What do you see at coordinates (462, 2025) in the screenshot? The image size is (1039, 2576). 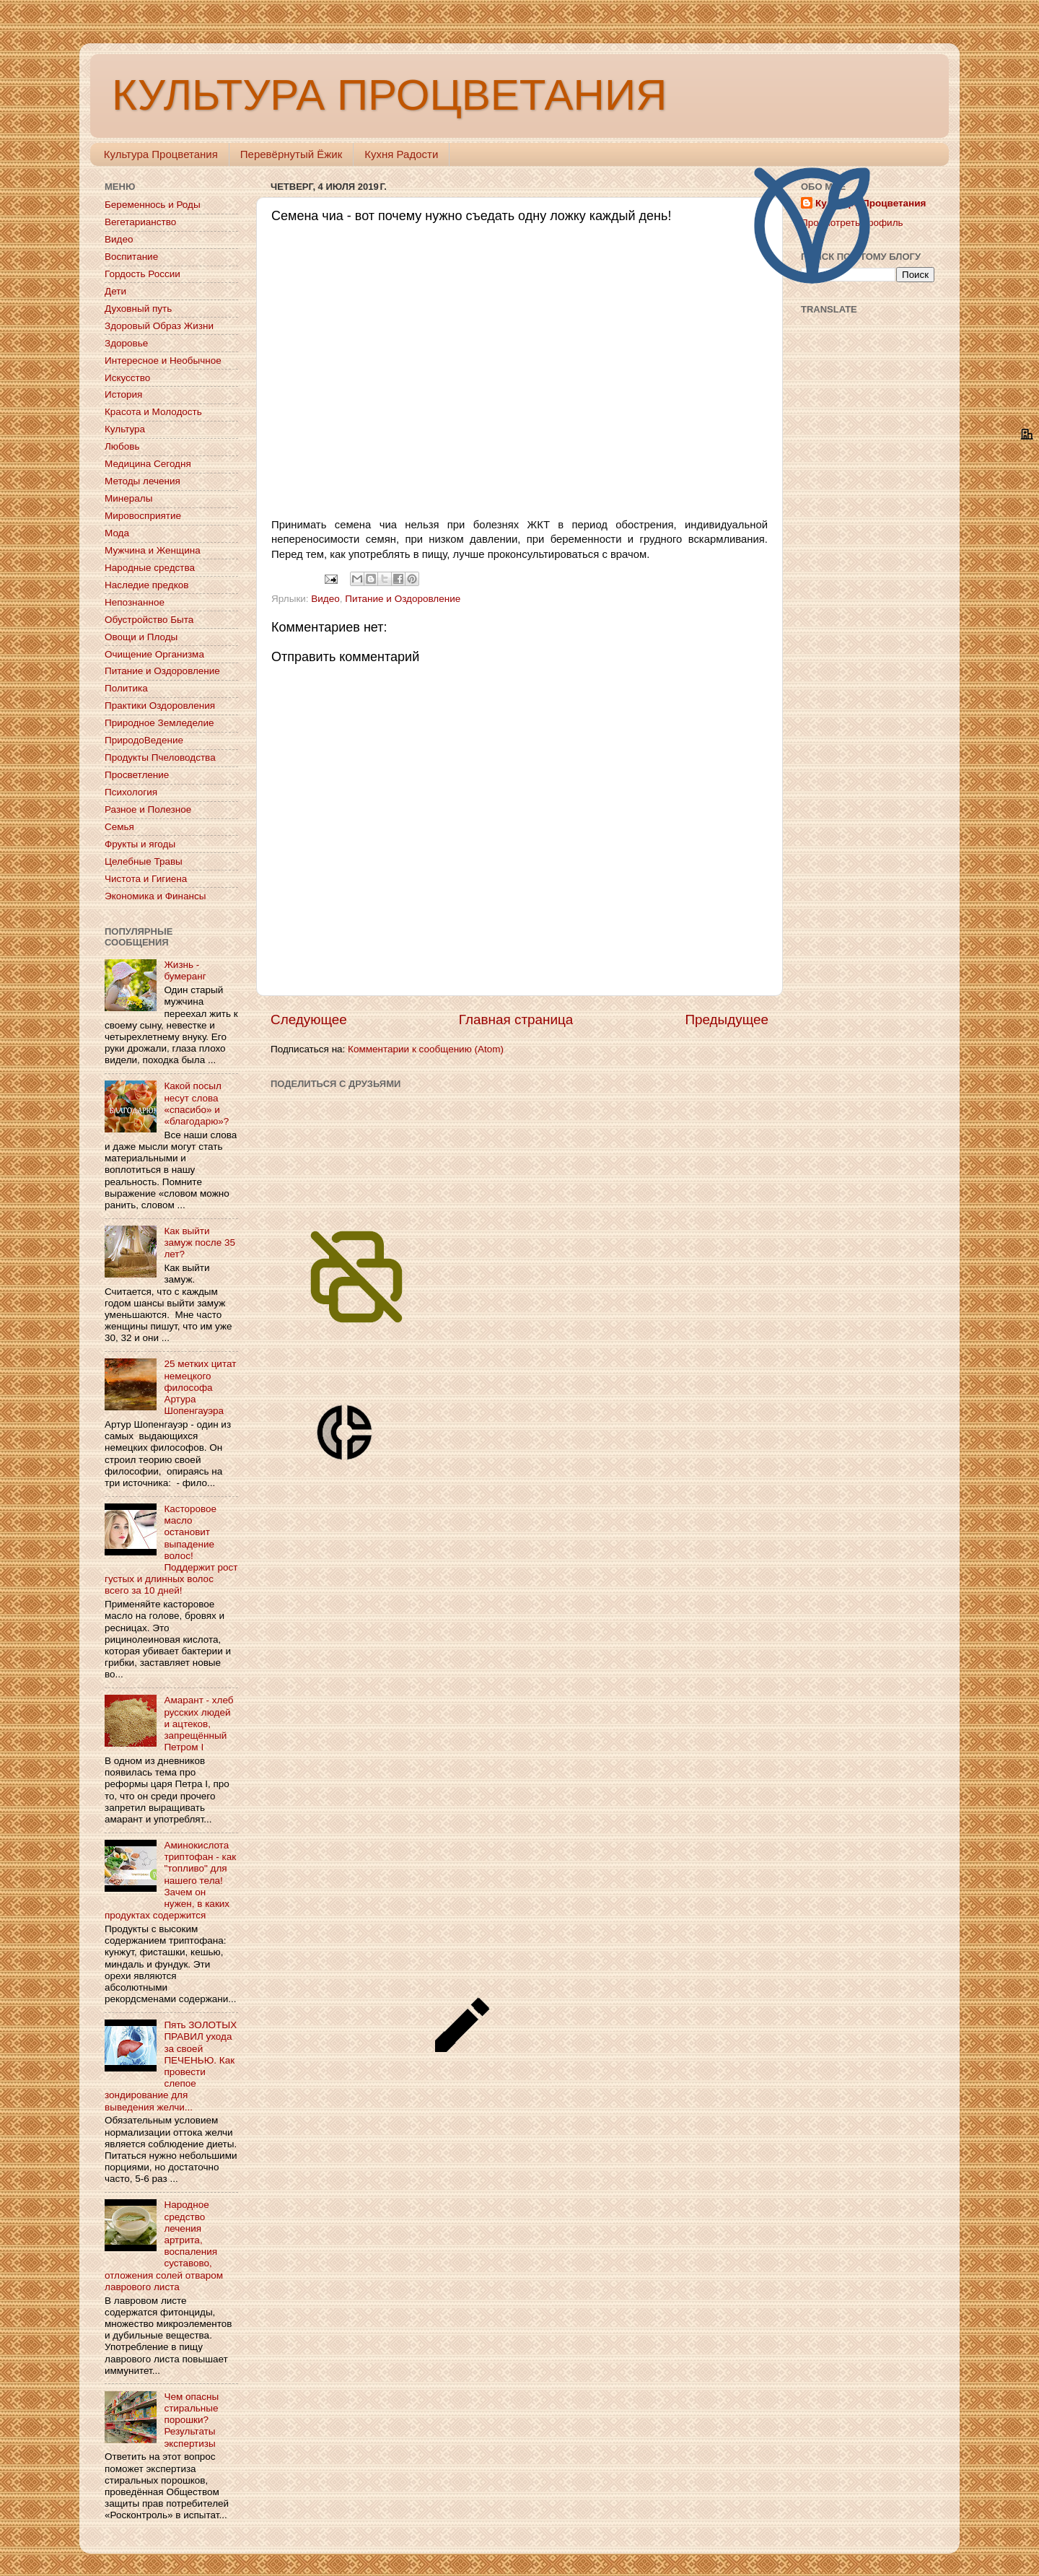 I see `edit this item` at bounding box center [462, 2025].